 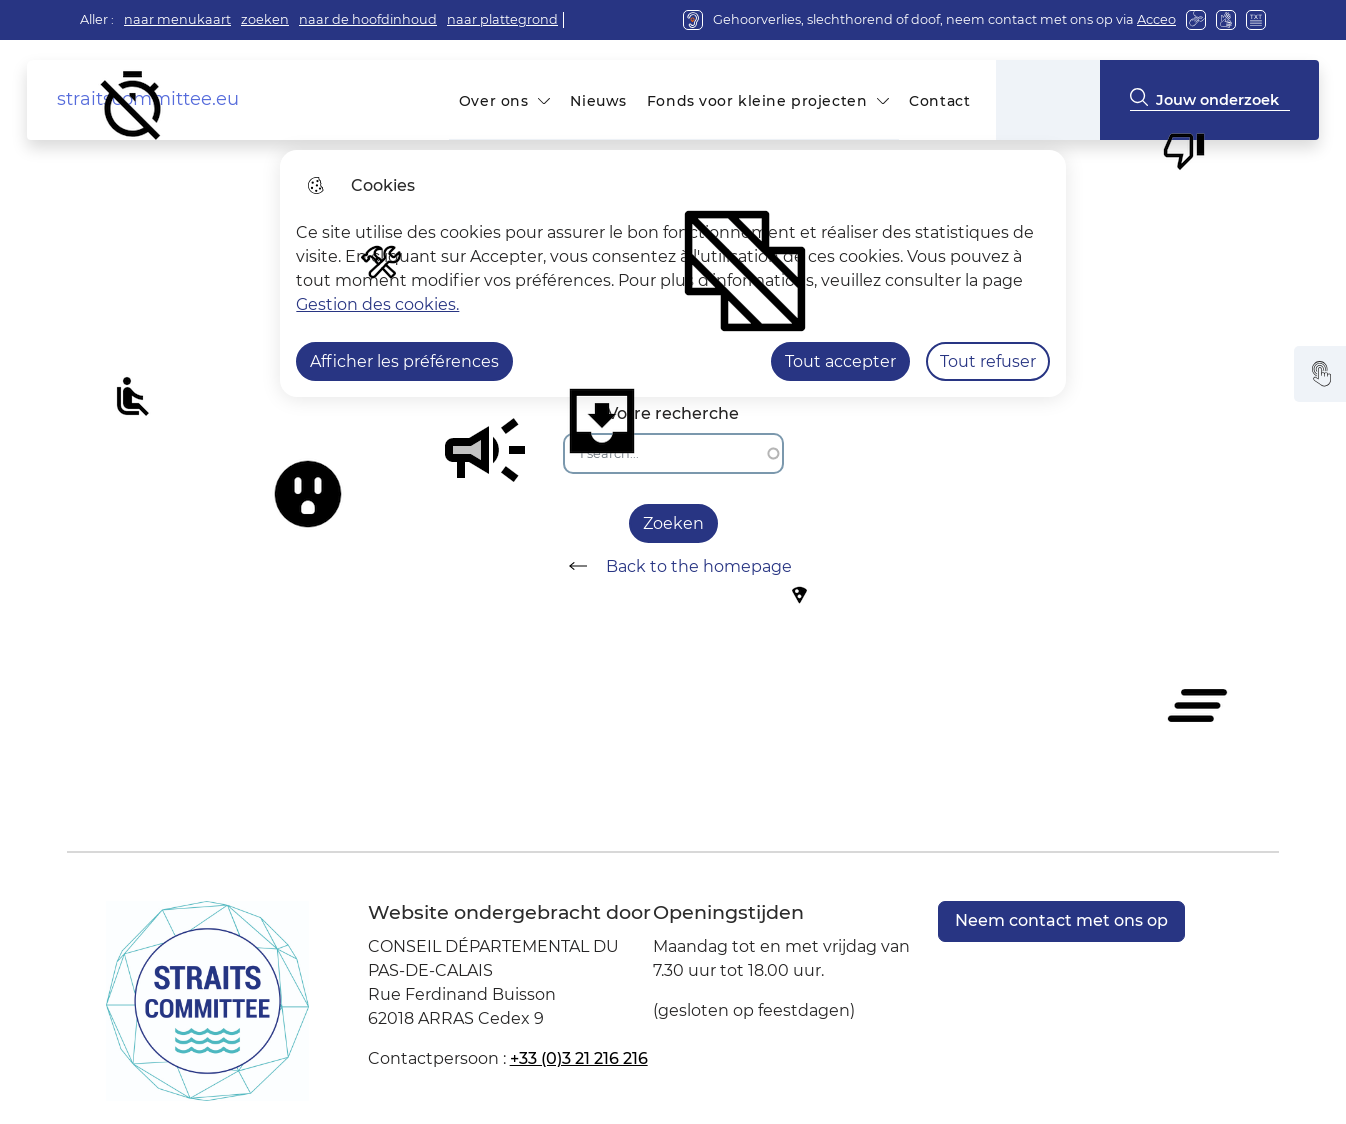 What do you see at coordinates (133, 397) in the screenshot?
I see `indicates standard seat recline position` at bounding box center [133, 397].